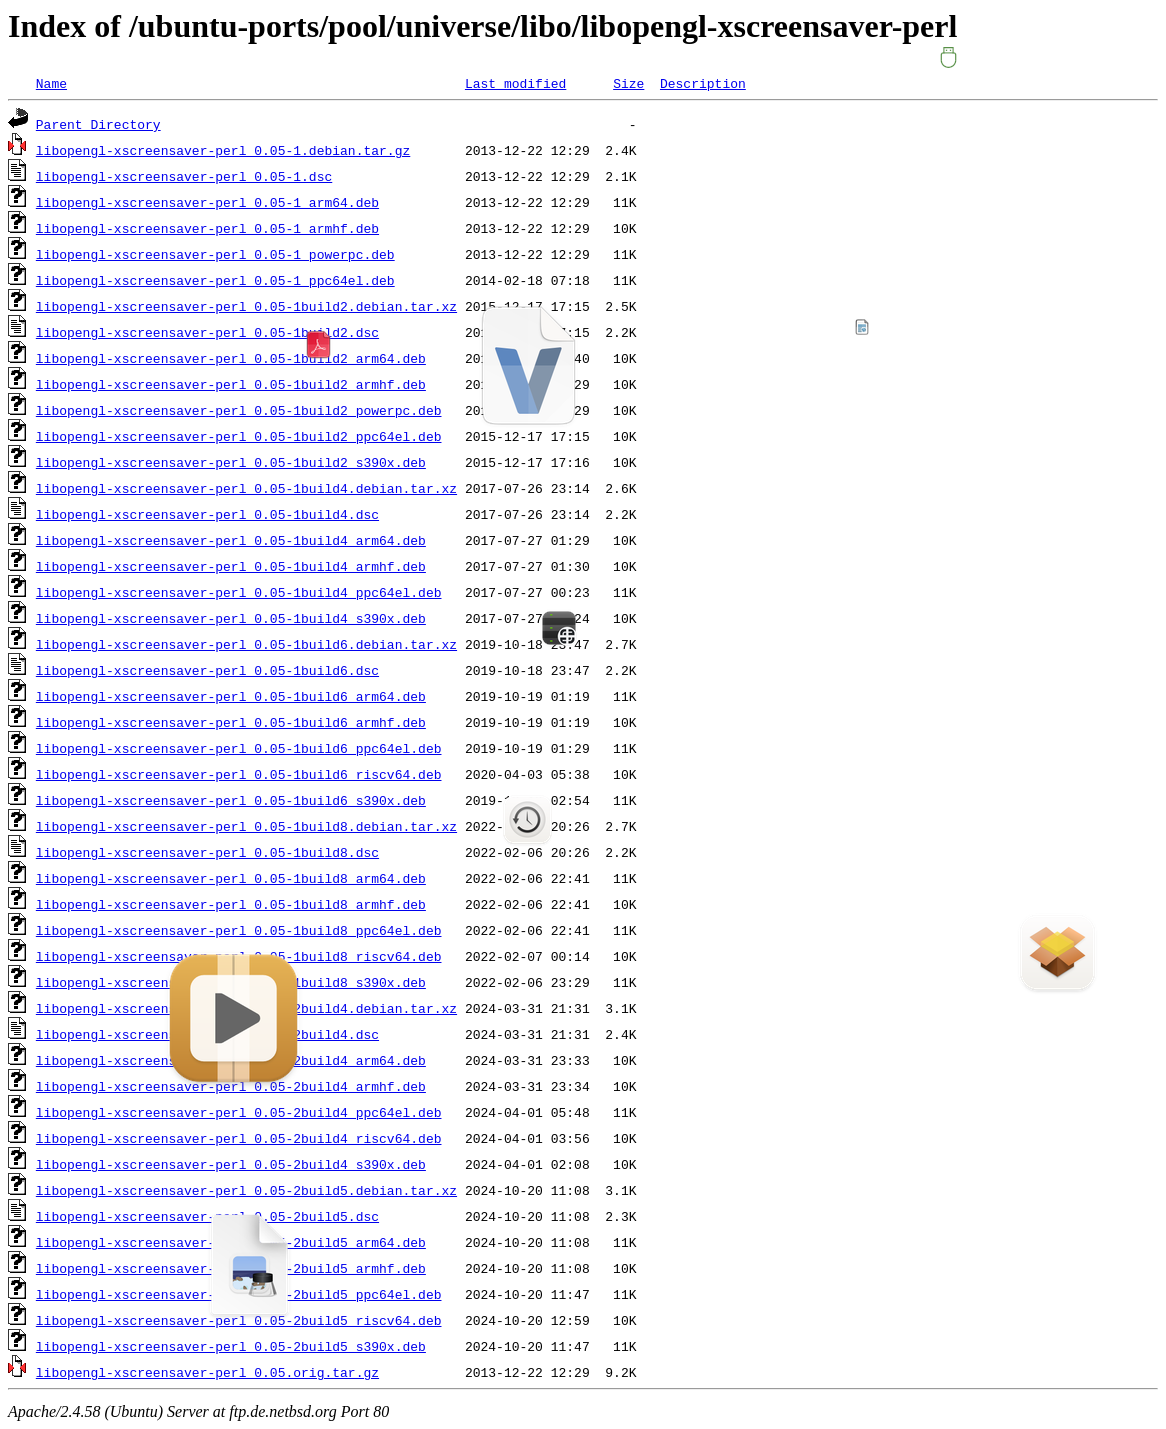 The height and width of the screenshot is (1429, 1166). Describe the element at coordinates (559, 628) in the screenshot. I see `configure windows network sharing settings` at that location.